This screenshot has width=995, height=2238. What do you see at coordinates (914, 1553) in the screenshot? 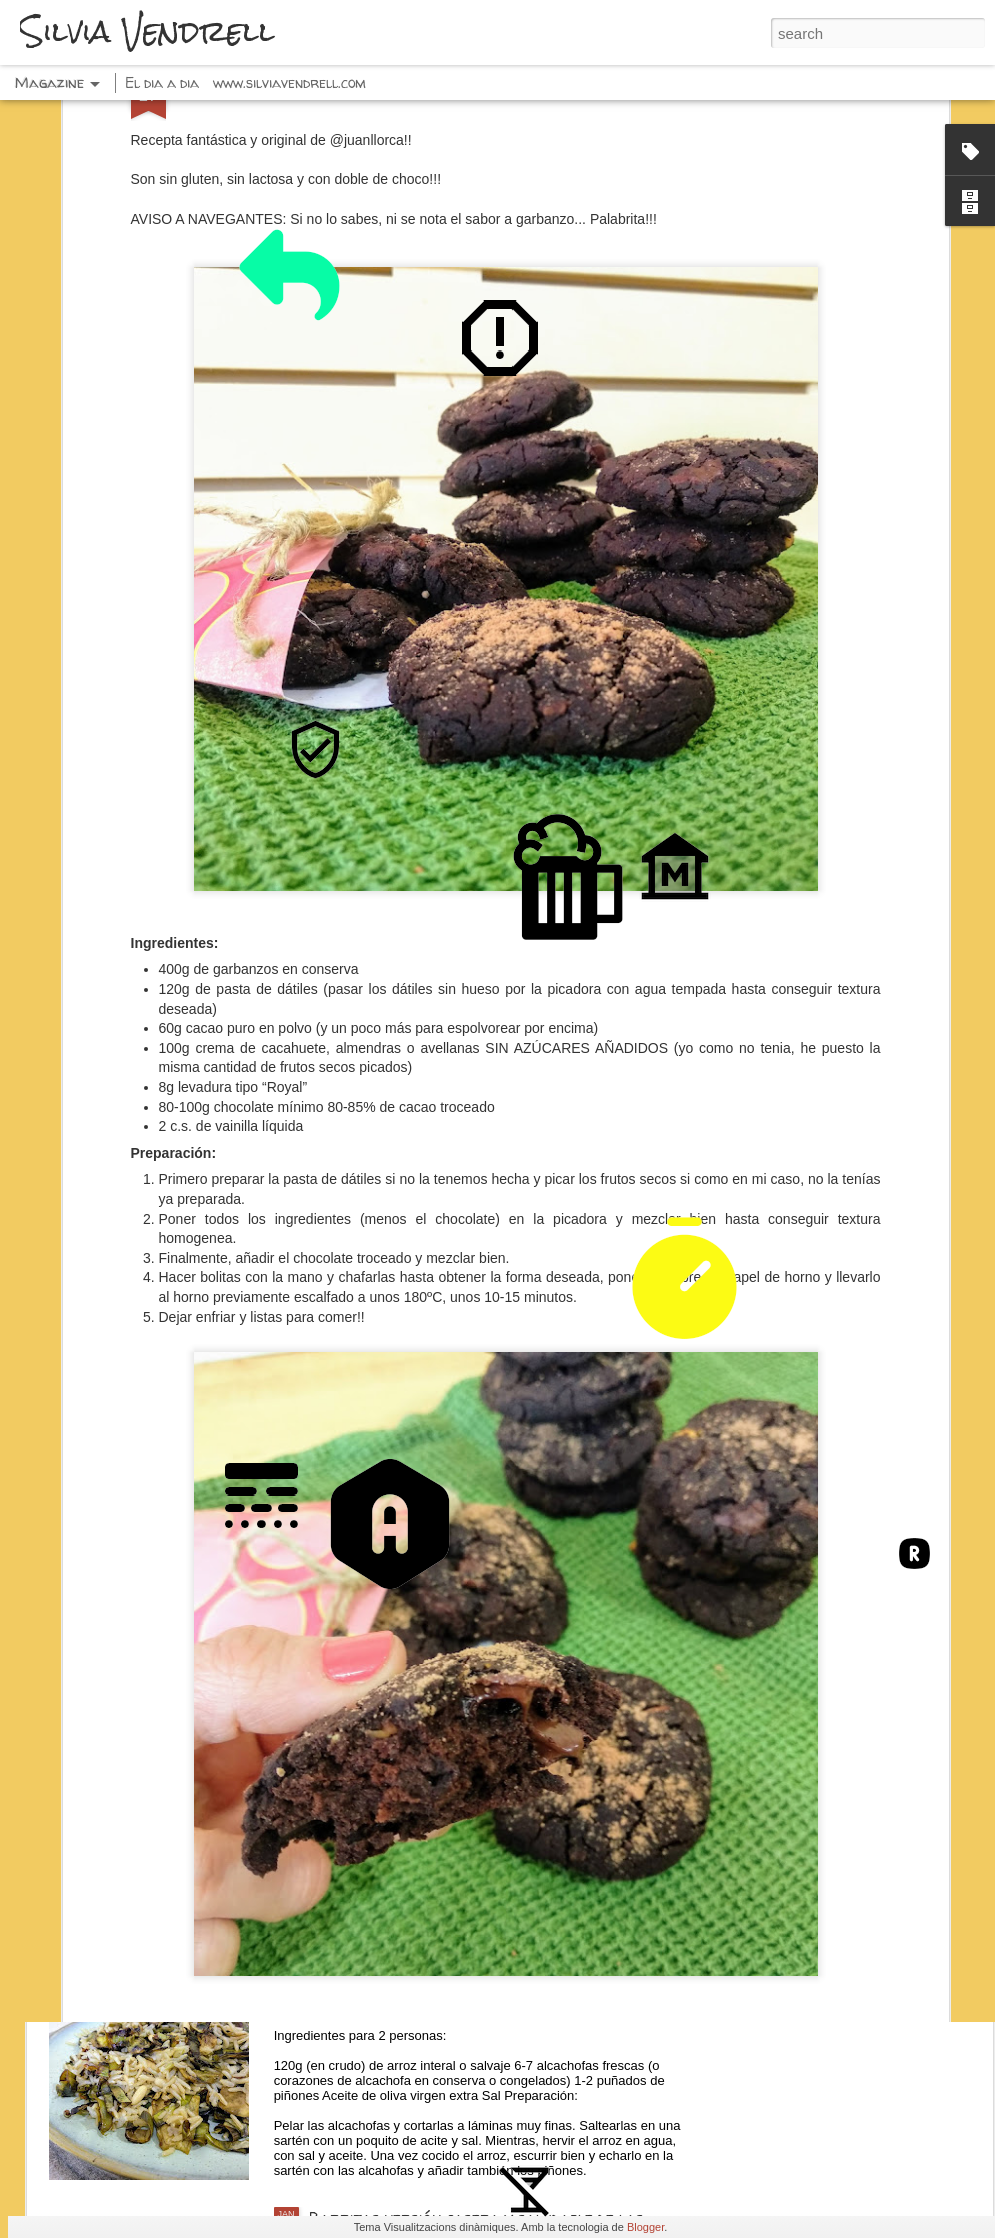
I see `indicates a rating or review feature` at bounding box center [914, 1553].